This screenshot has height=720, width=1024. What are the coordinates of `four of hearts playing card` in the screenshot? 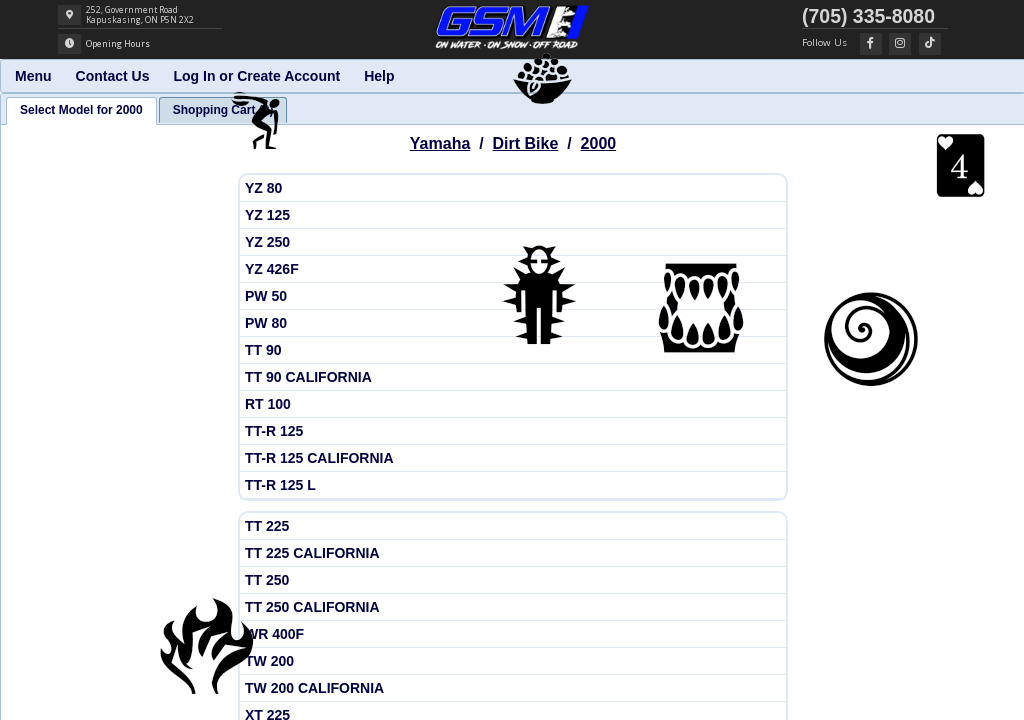 It's located at (960, 165).